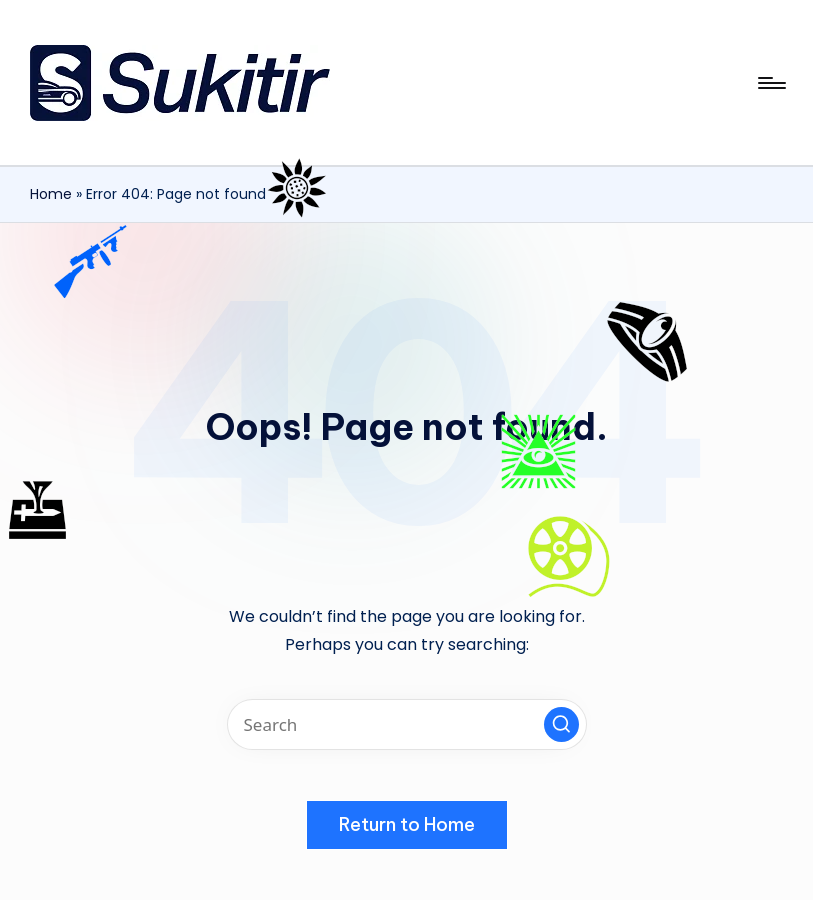 The image size is (813, 900). Describe the element at coordinates (647, 341) in the screenshot. I see `equip a power ring item` at that location.